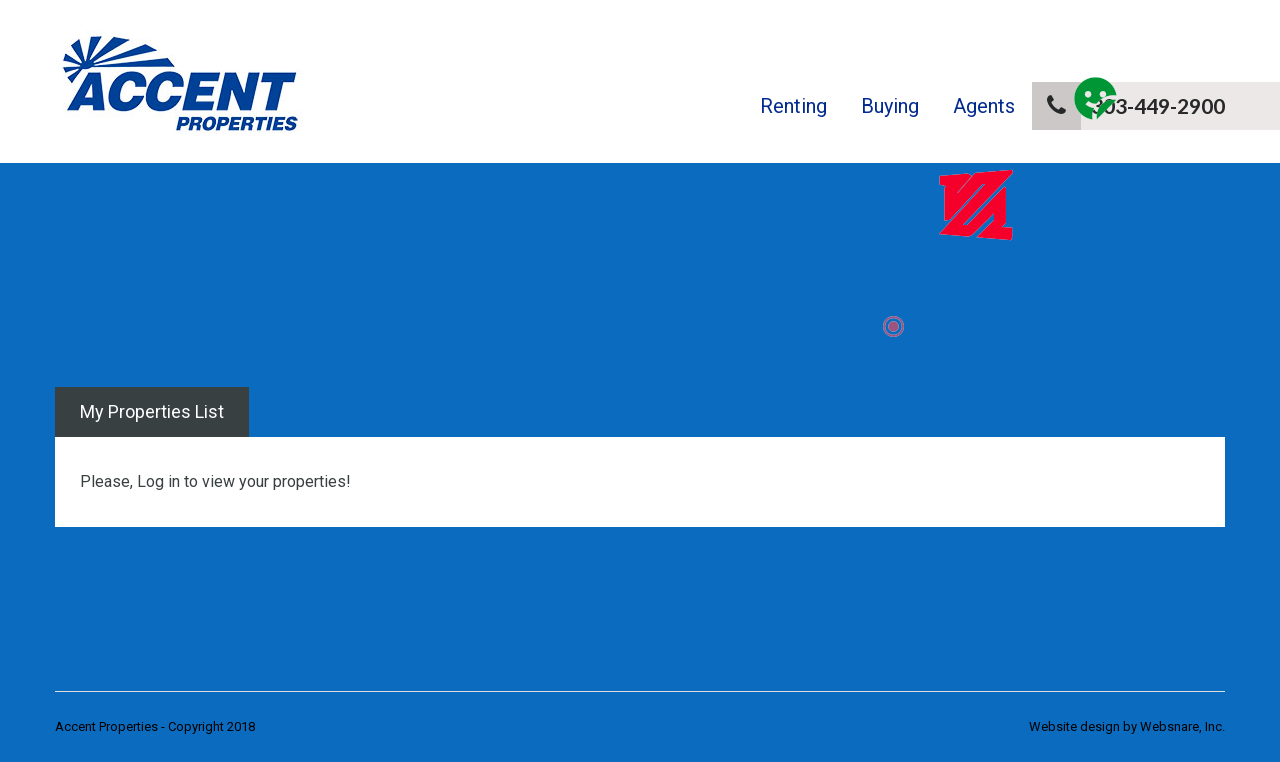 This screenshot has width=1280, height=762. I want to click on add a sticker to your message, so click(1095, 98).